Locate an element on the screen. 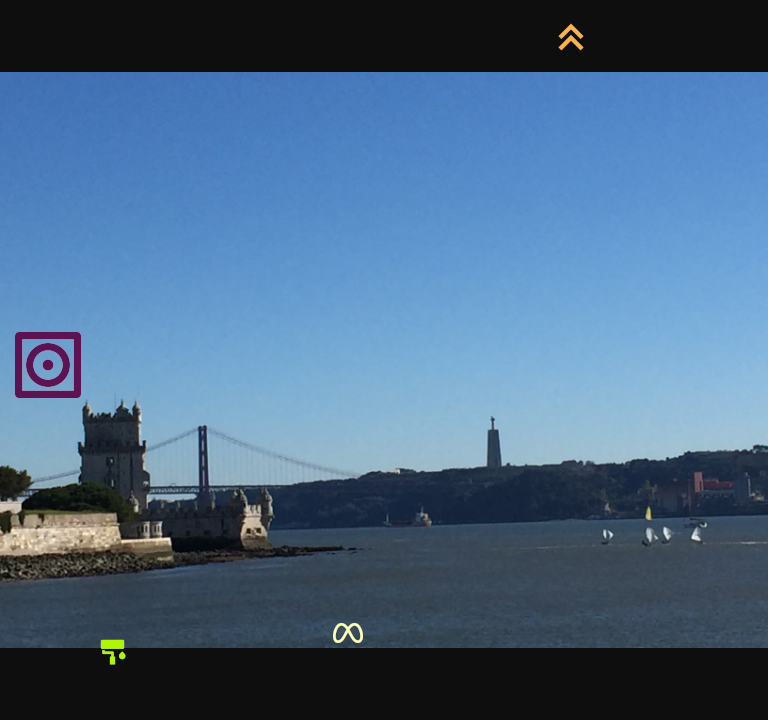 The image size is (768, 720). scroll to top of page is located at coordinates (571, 38).